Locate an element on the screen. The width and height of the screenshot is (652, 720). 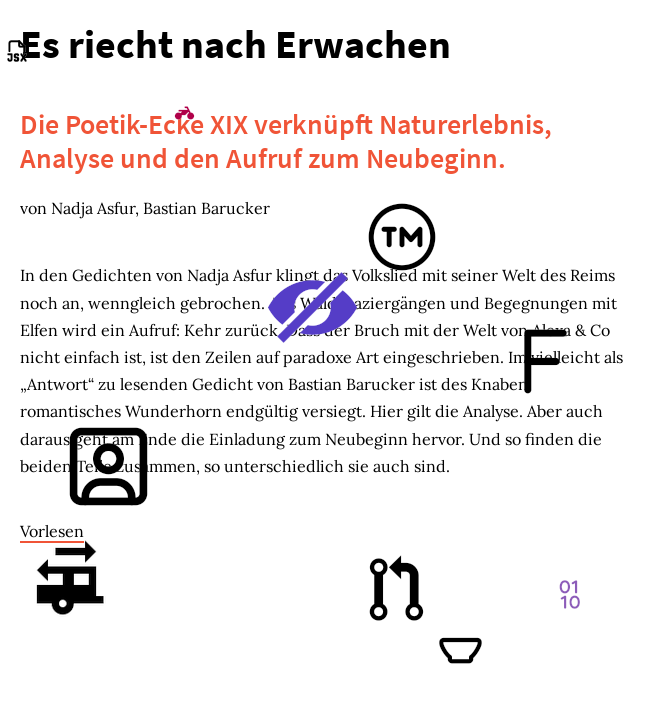
indicates a JSX file type is located at coordinates (17, 51).